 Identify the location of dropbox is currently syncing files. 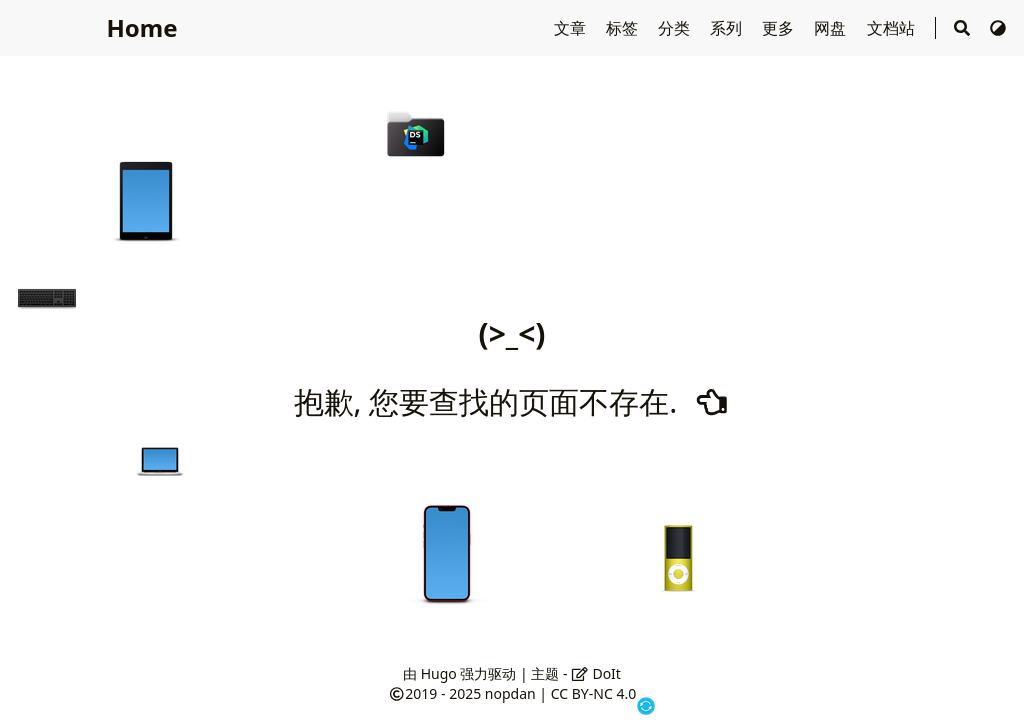
(646, 706).